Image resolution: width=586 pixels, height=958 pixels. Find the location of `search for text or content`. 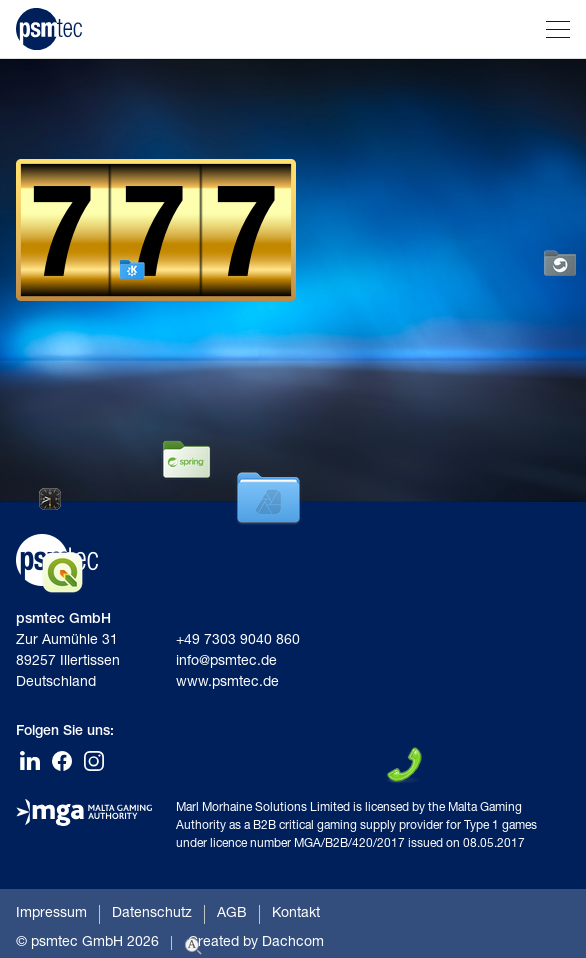

search for text or content is located at coordinates (193, 946).